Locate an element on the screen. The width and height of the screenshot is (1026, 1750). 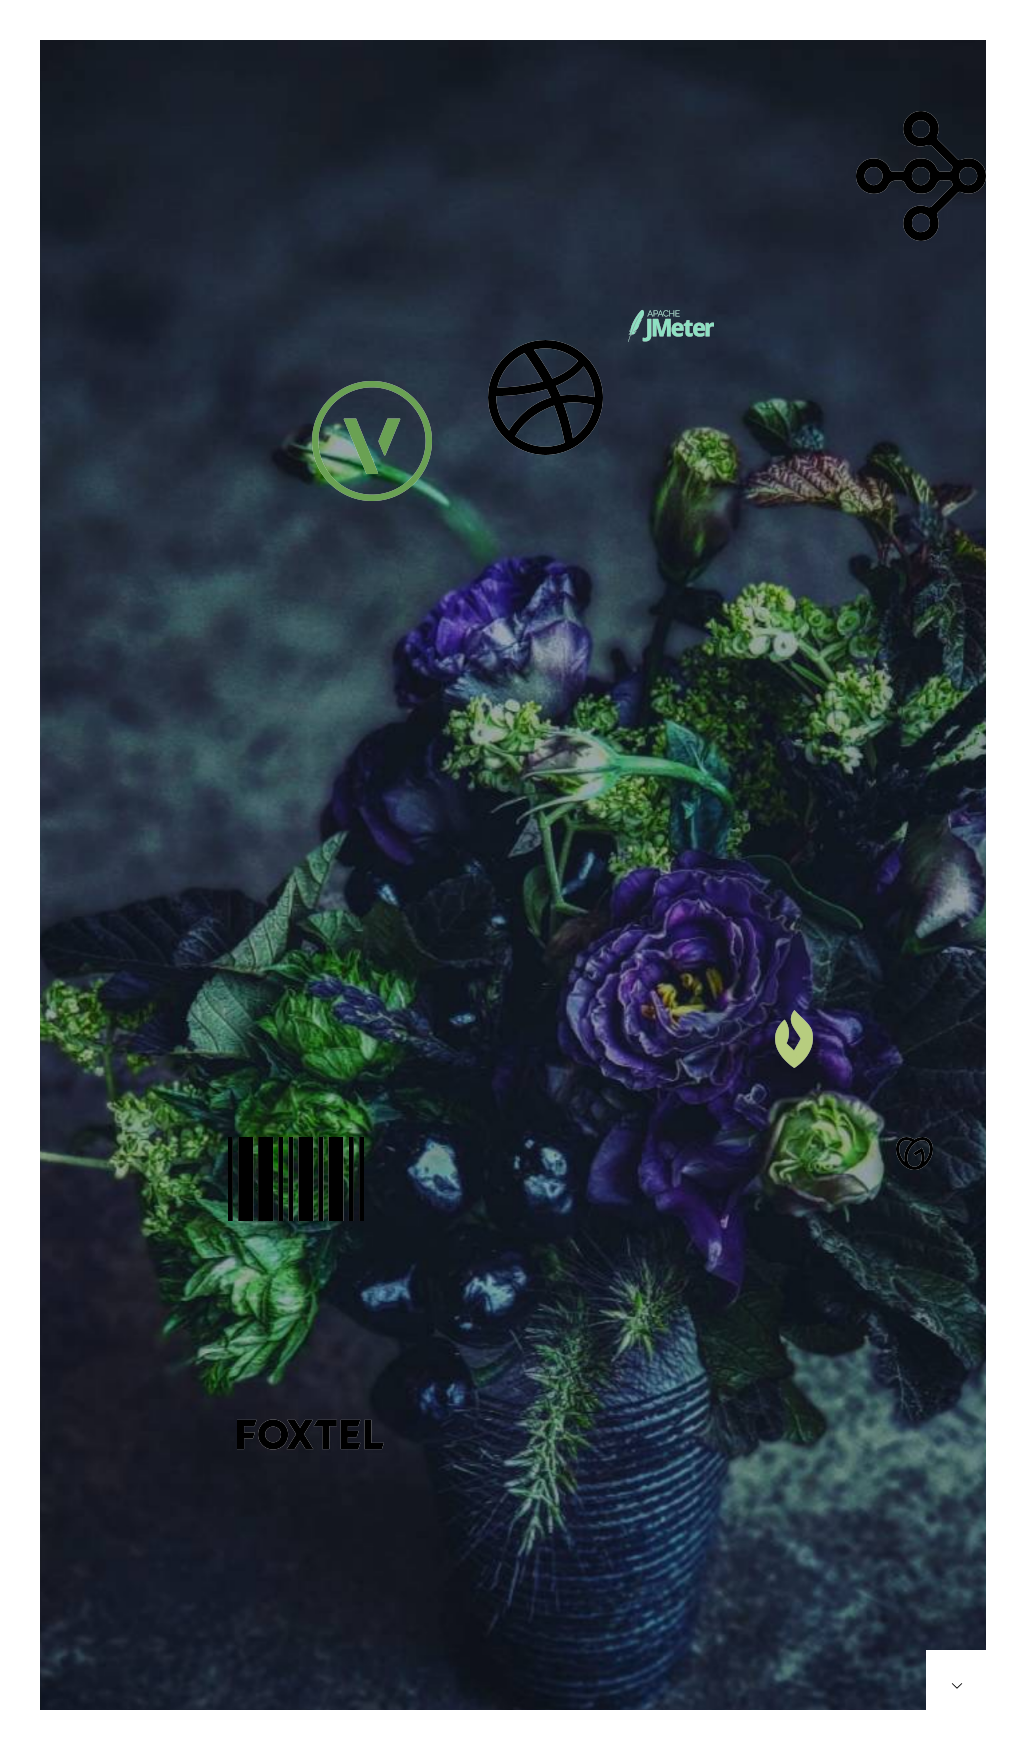
visit dribbble profile or portfolio is located at coordinates (545, 397).